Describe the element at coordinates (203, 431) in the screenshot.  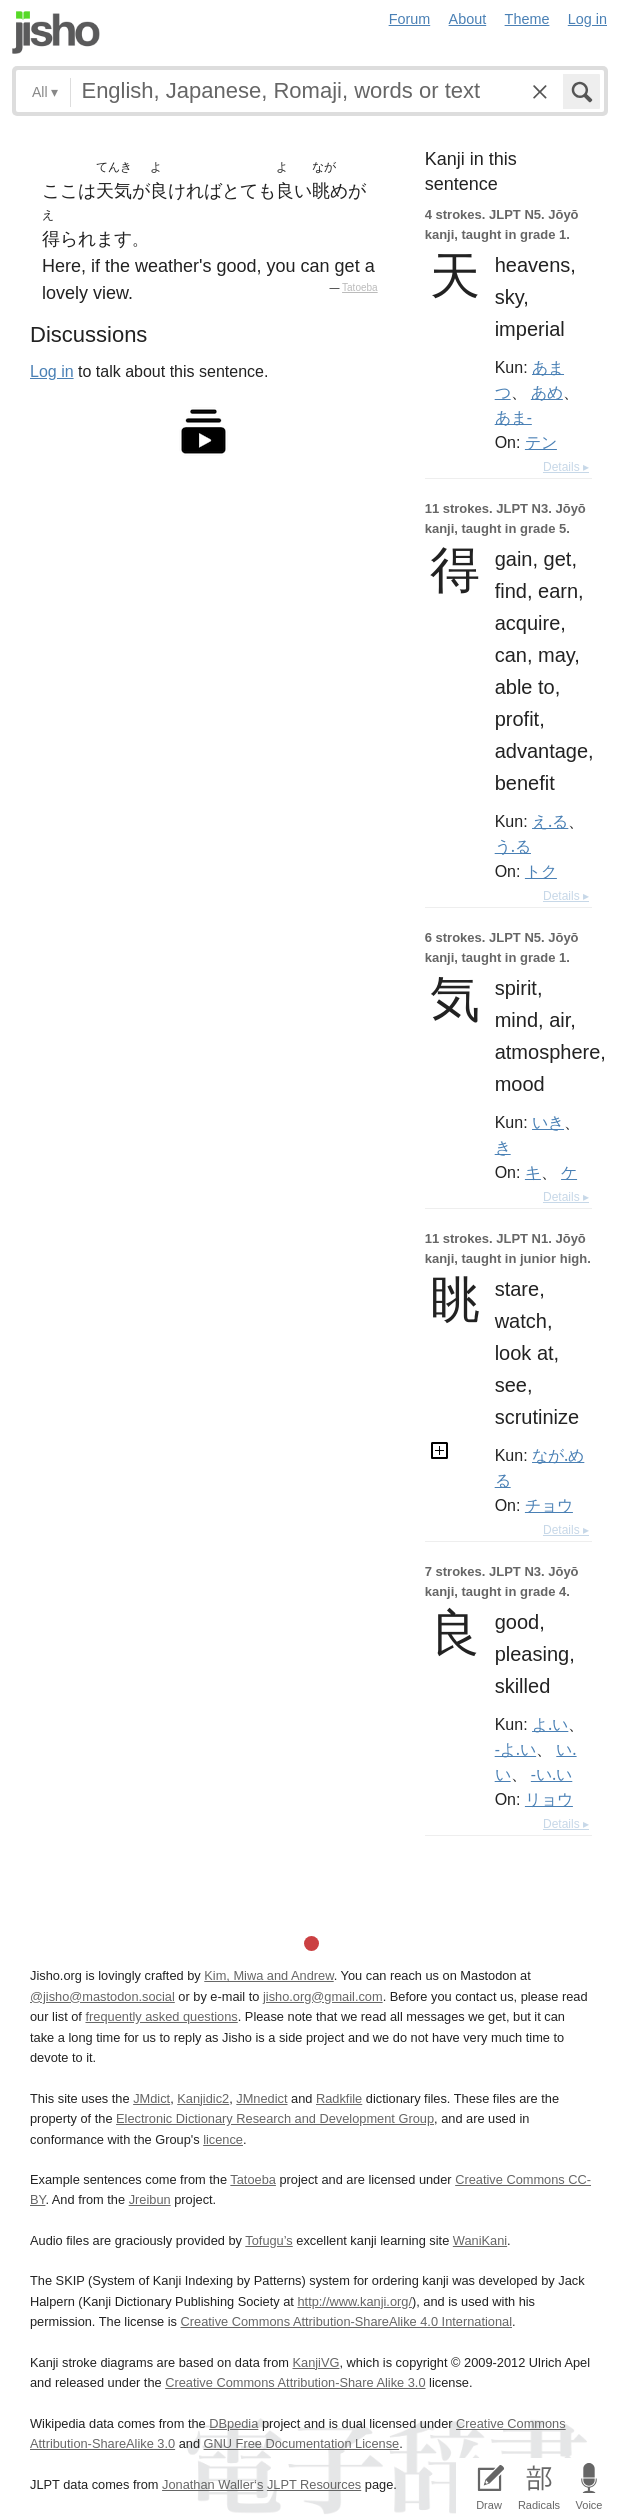
I see `view your subscriptions` at that location.